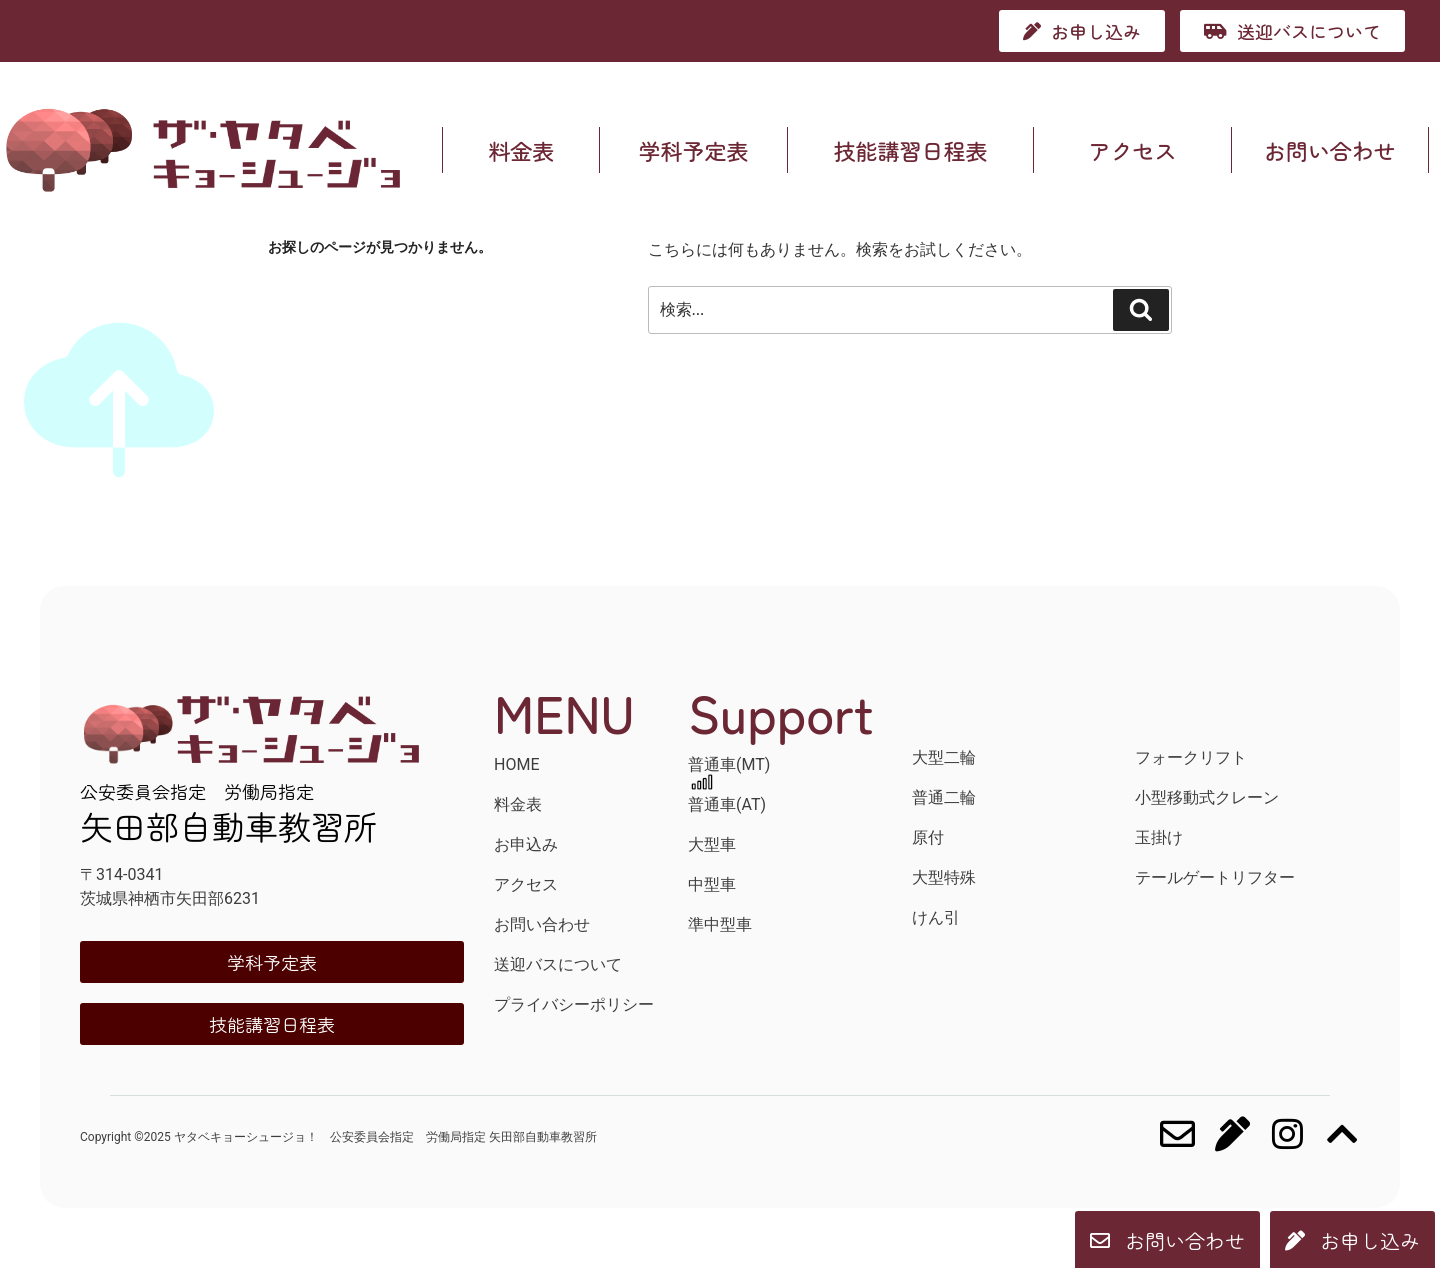  Describe the element at coordinates (119, 400) in the screenshot. I see `upload a file to the cloud` at that location.